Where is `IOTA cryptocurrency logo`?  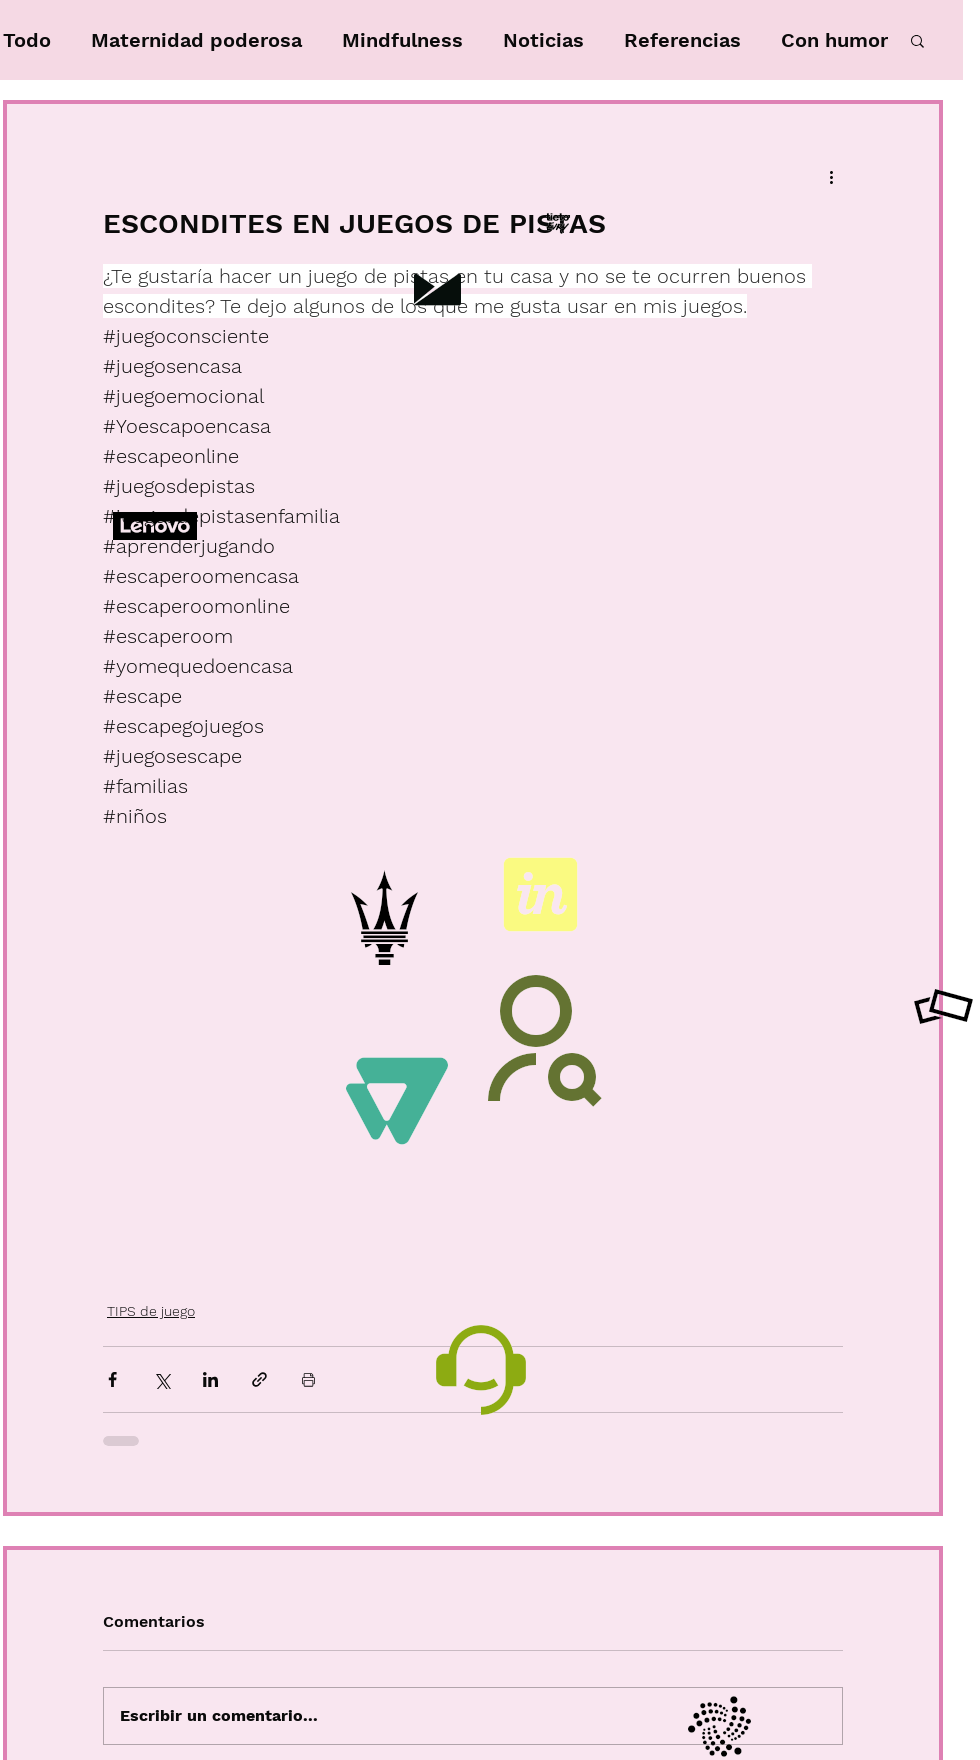
IOTA cryptocurrency logo is located at coordinates (719, 1726).